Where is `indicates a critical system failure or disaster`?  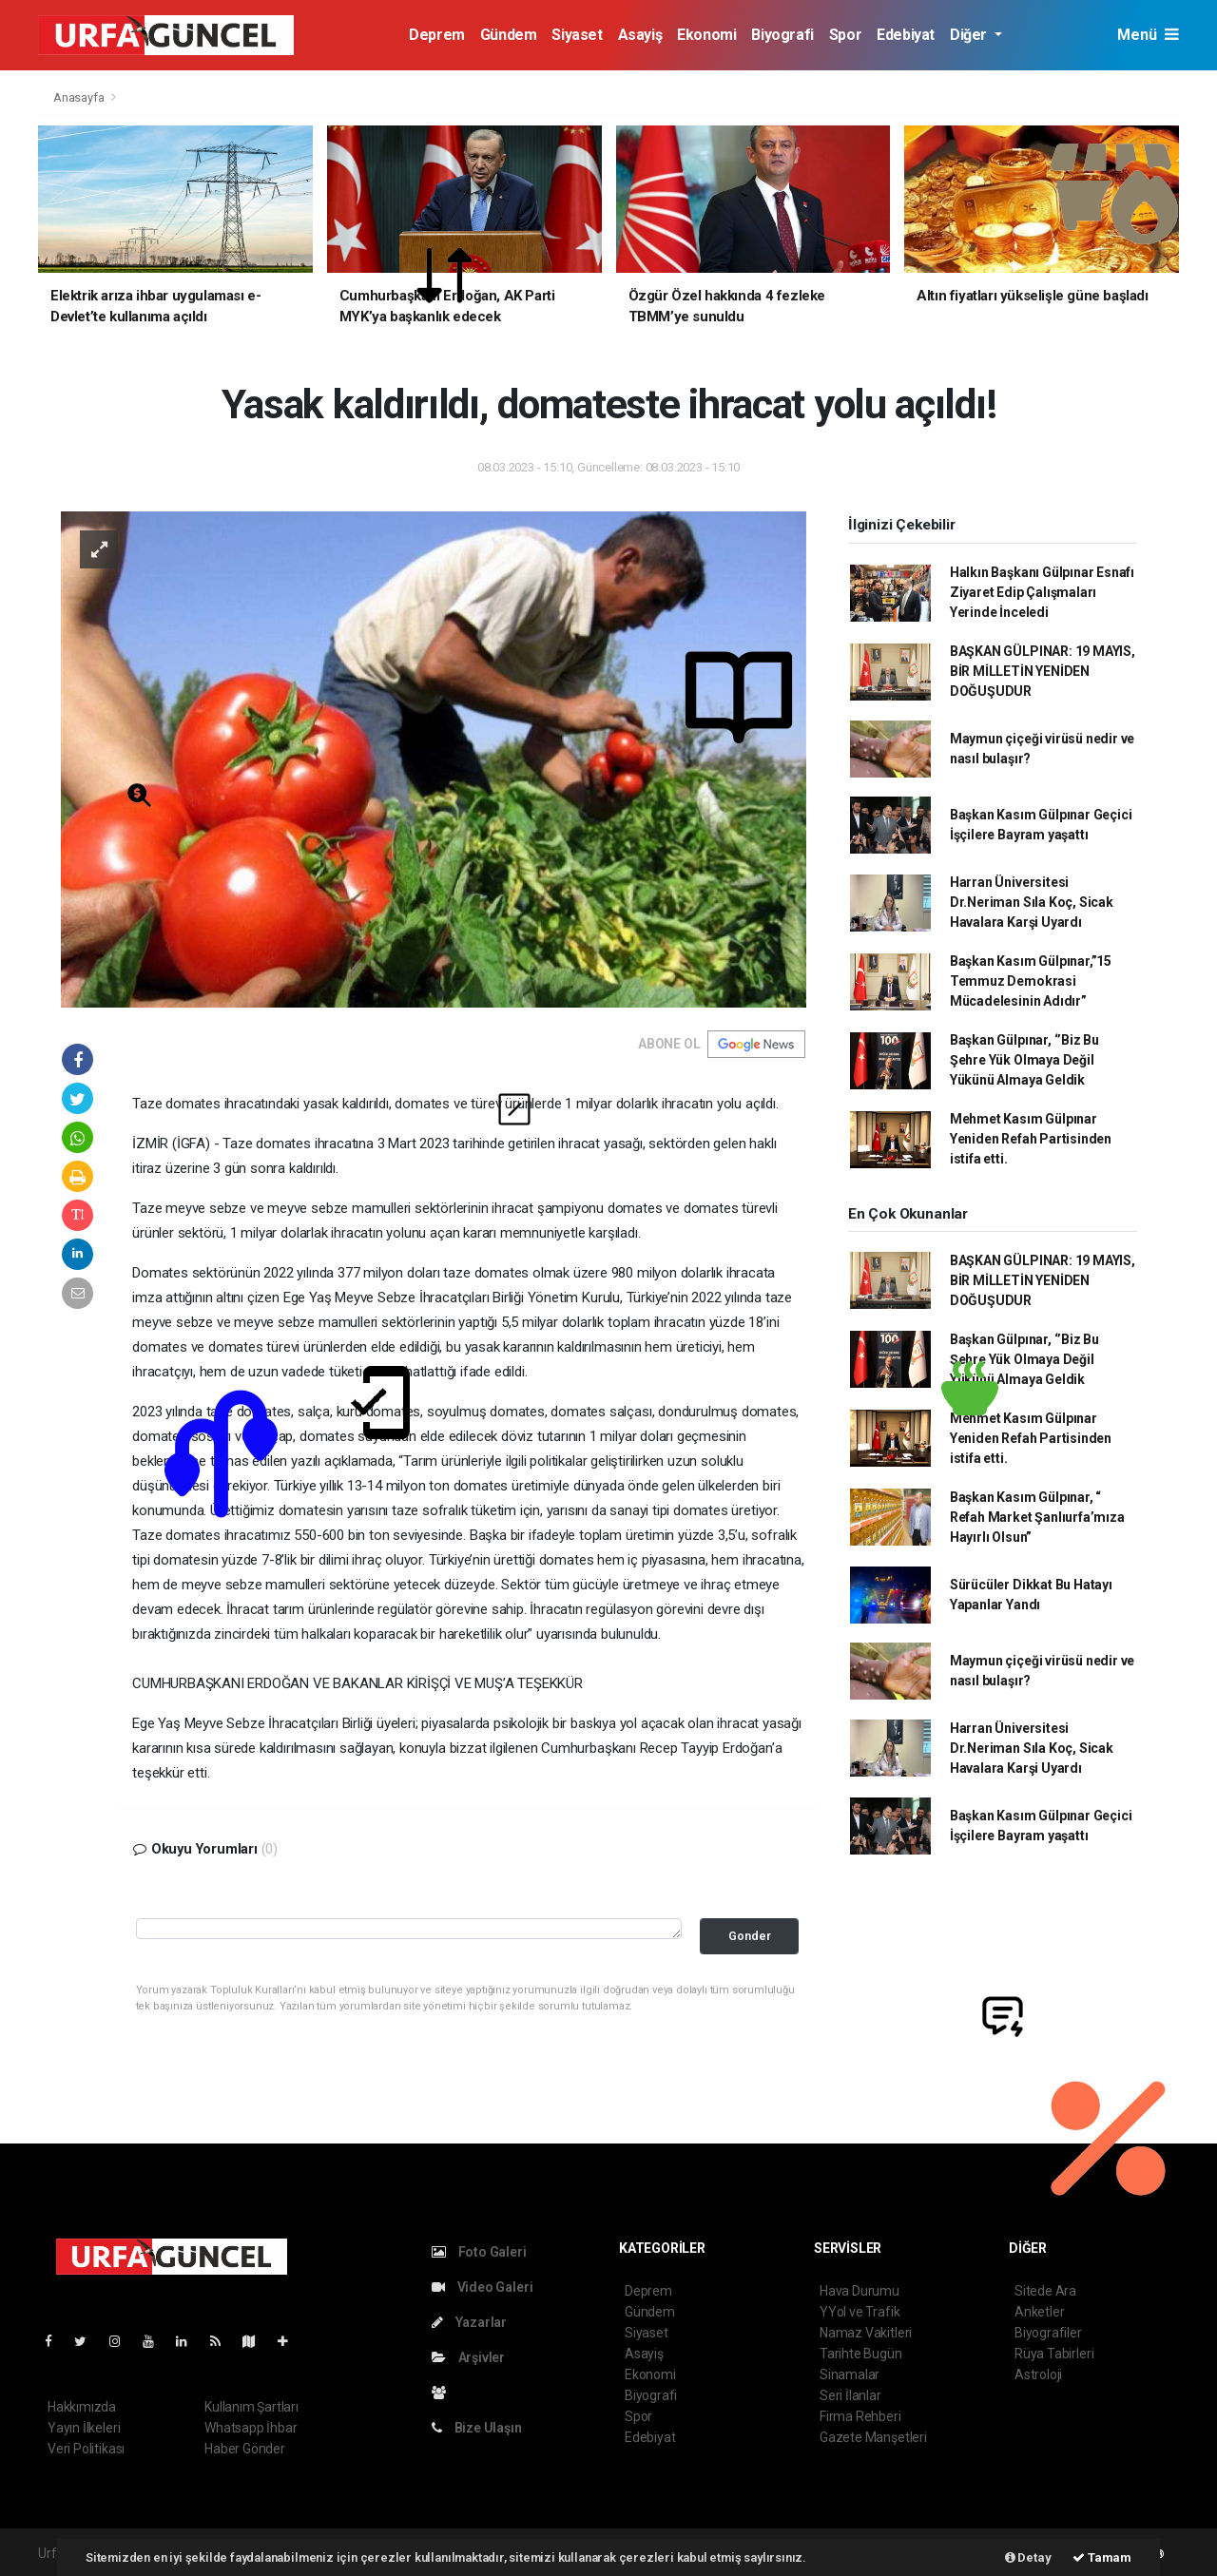 indicates a critical system failure or disaster is located at coordinates (1111, 183).